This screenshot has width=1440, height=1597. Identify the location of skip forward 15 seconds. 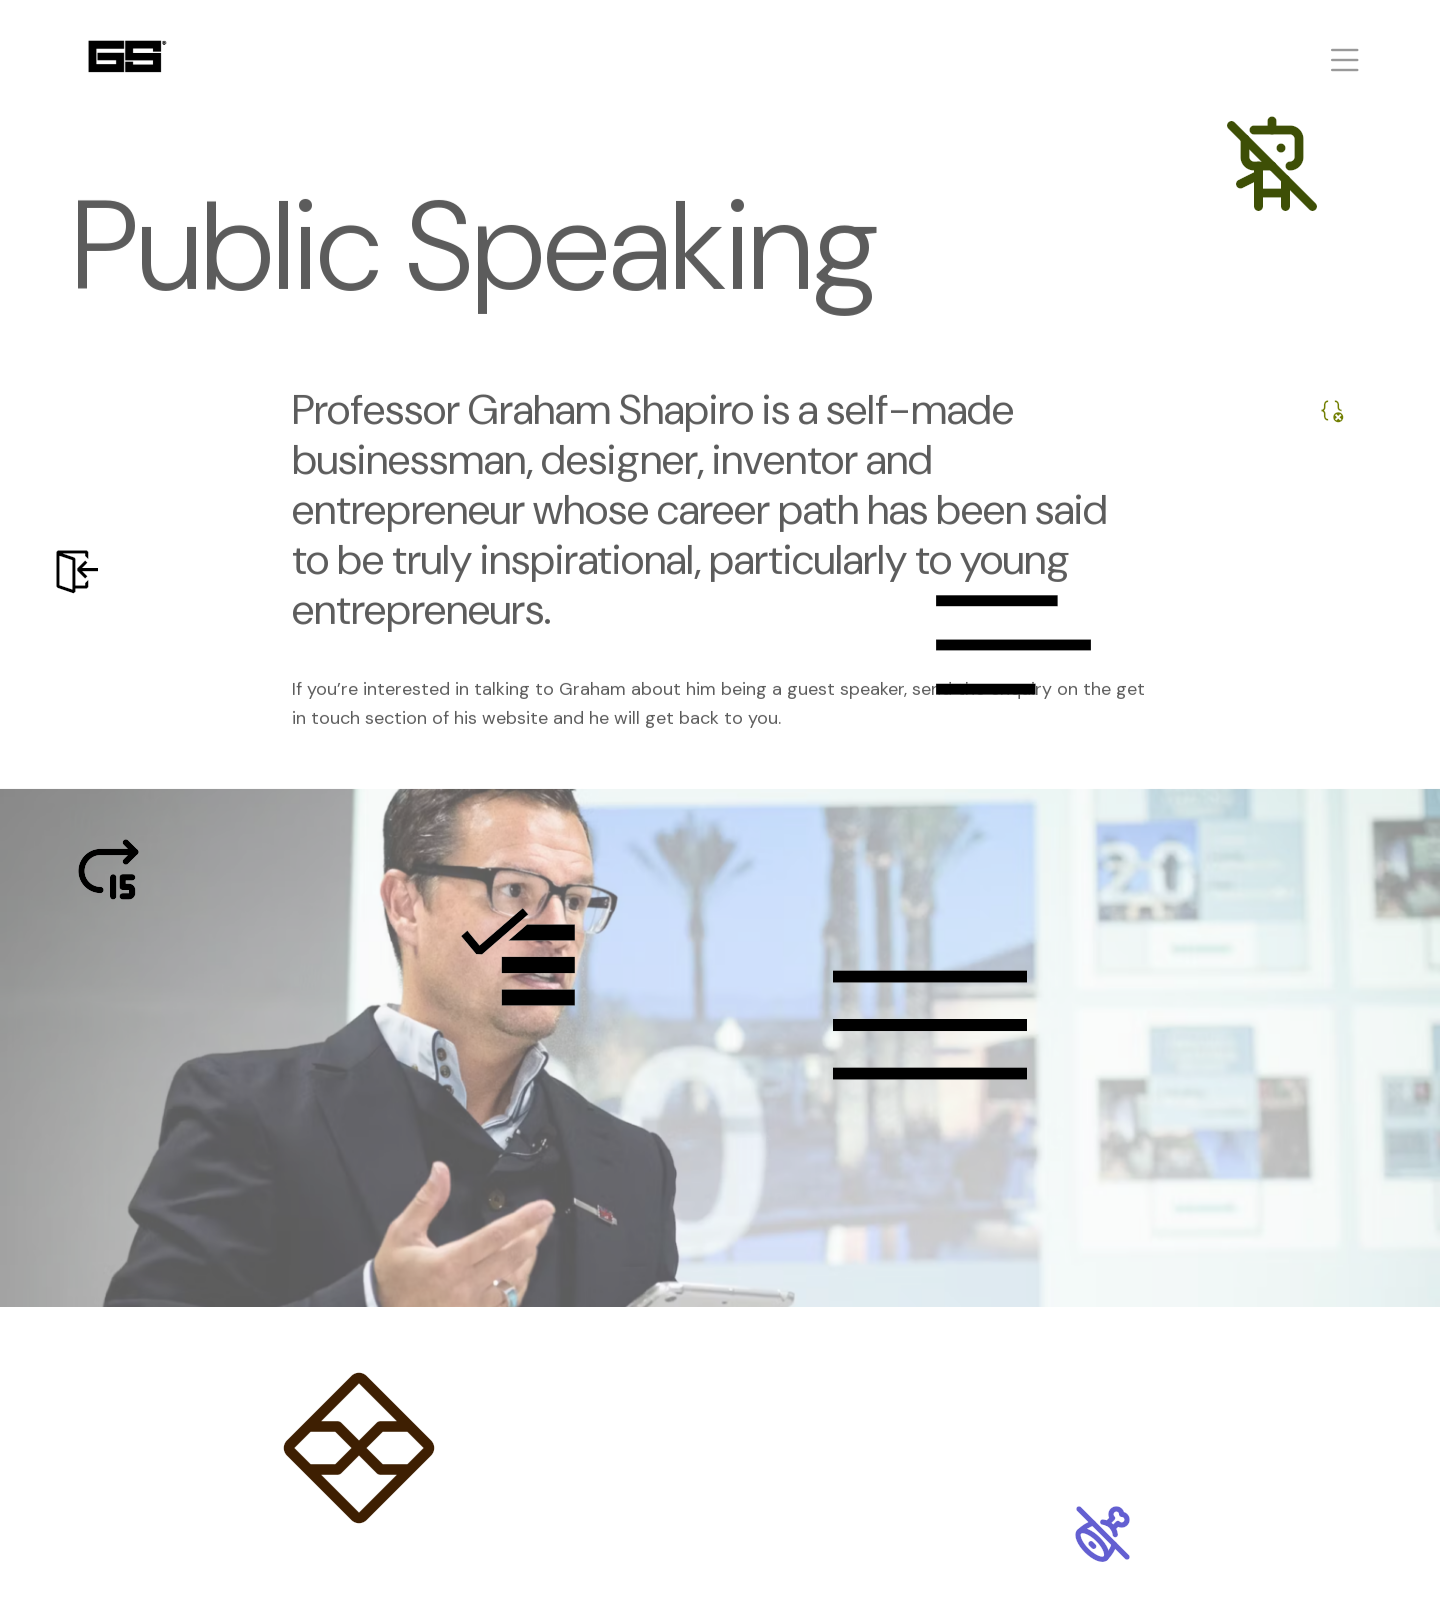
(110, 871).